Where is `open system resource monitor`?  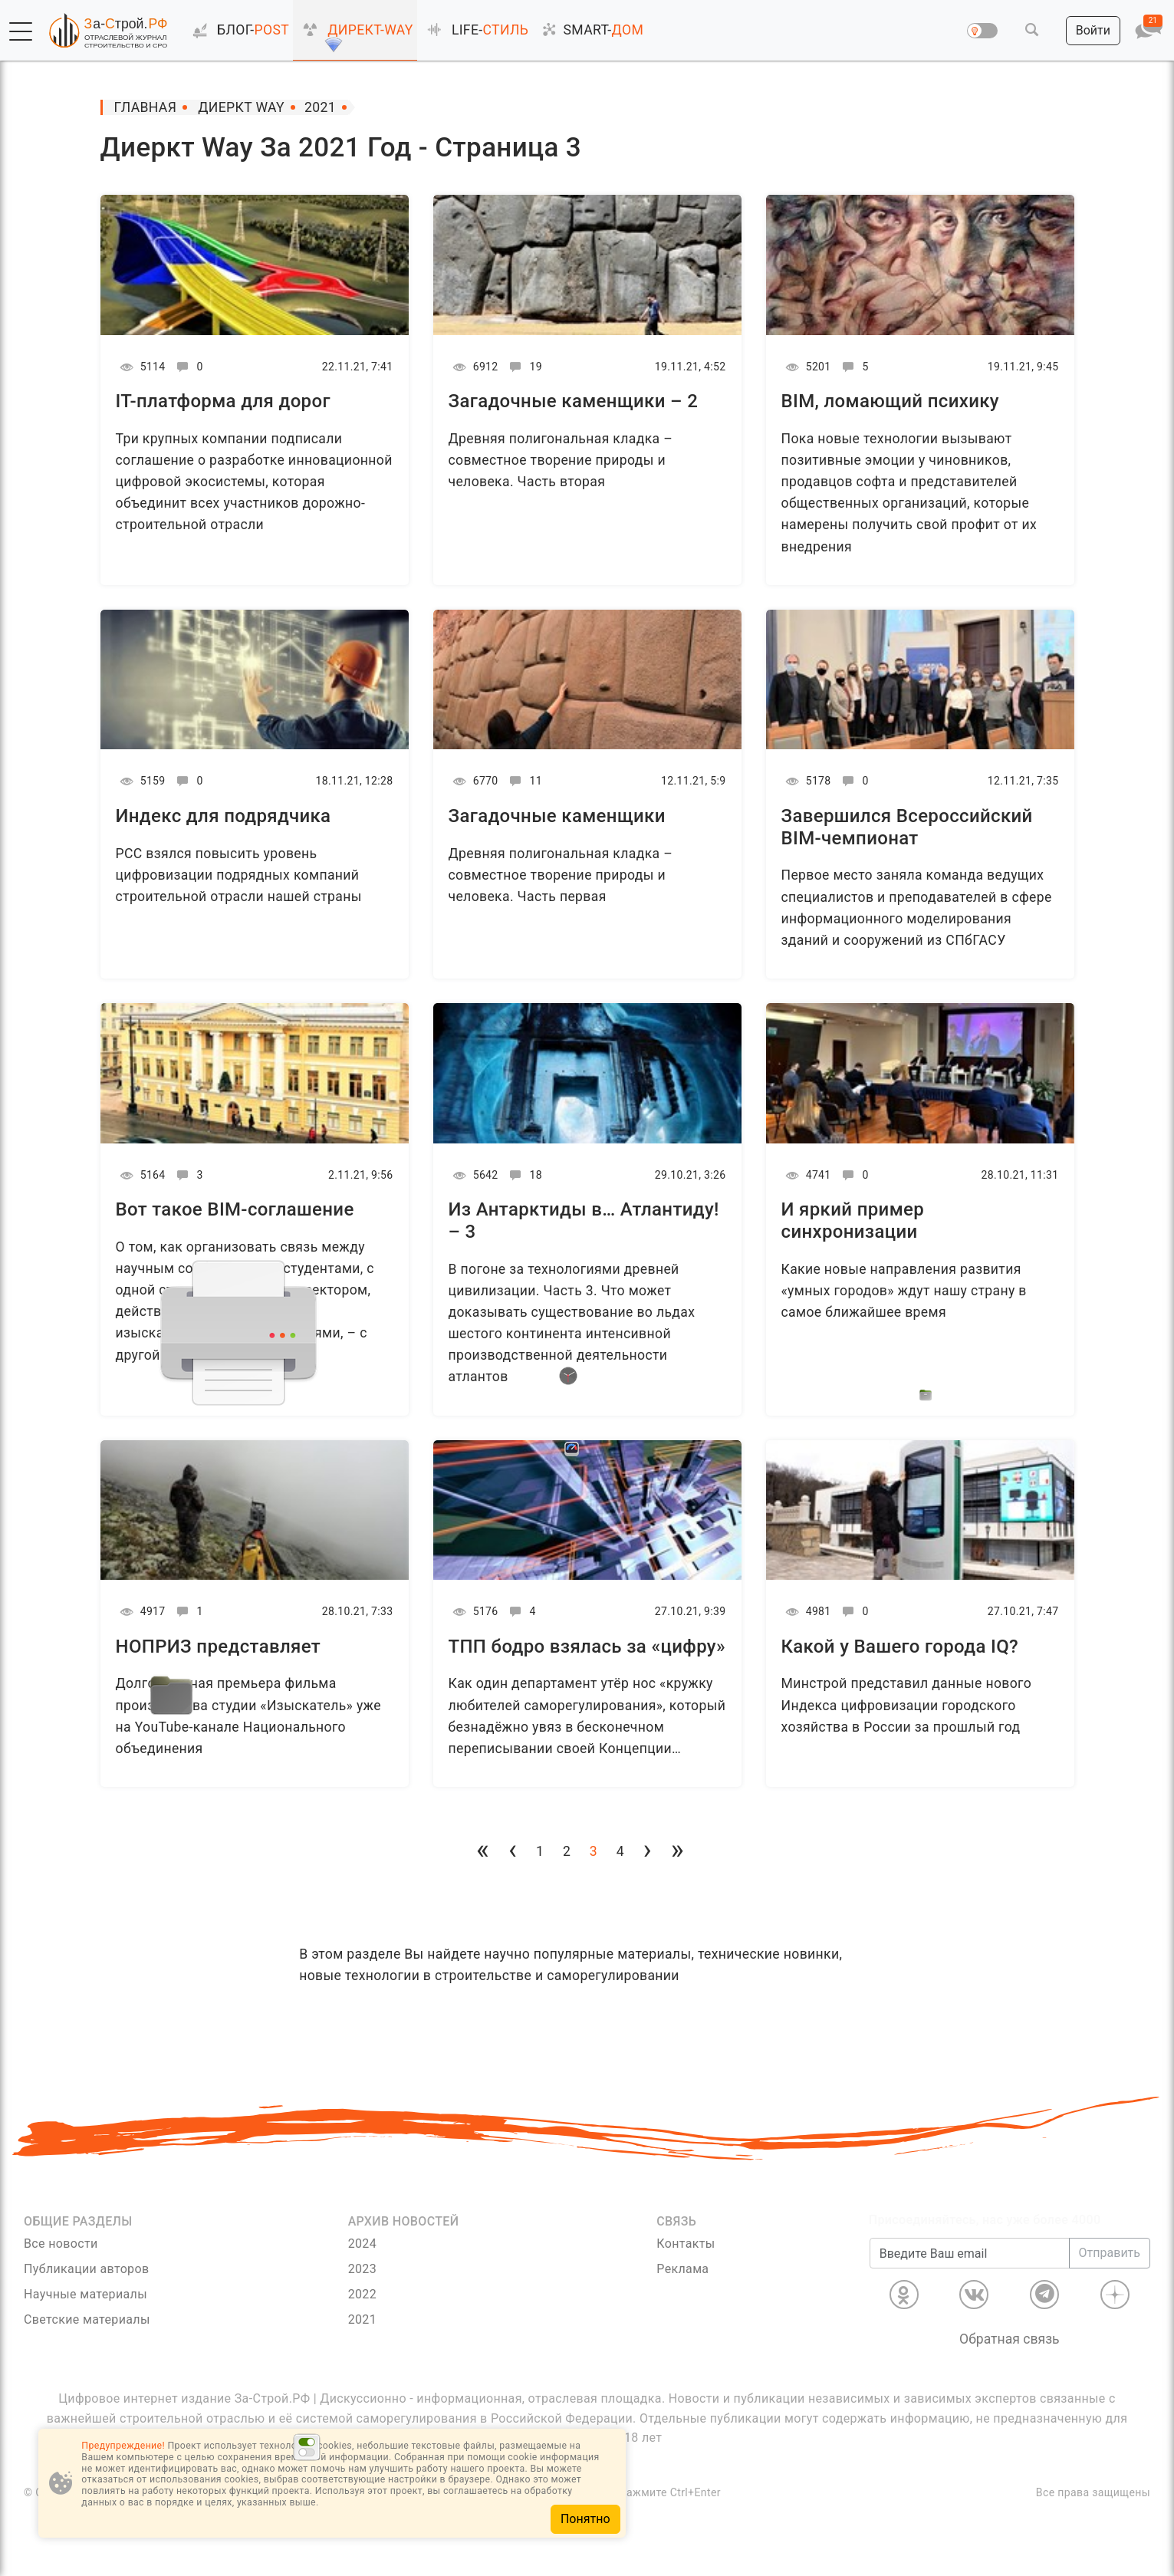
open system resource monitor is located at coordinates (571, 1449).